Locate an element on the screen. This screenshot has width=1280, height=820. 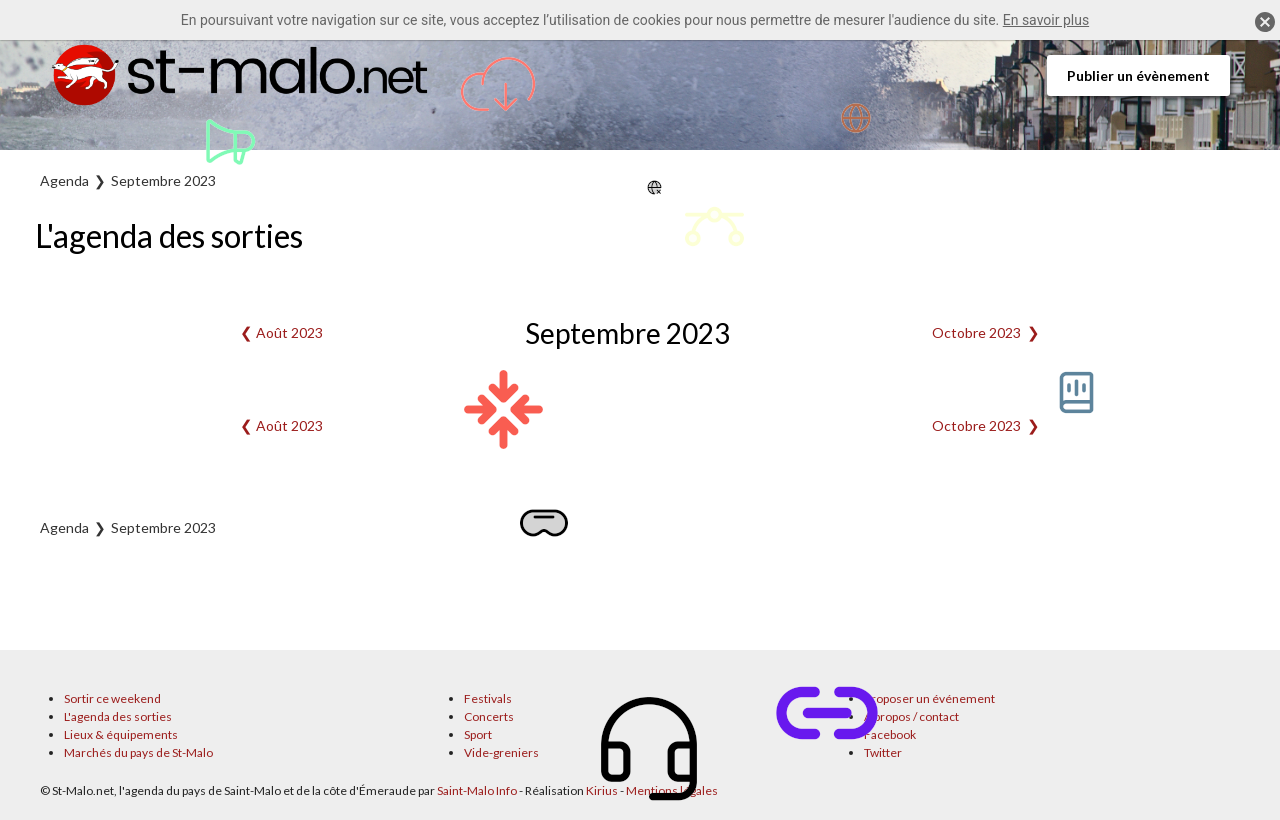
access website or browse the web is located at coordinates (856, 118).